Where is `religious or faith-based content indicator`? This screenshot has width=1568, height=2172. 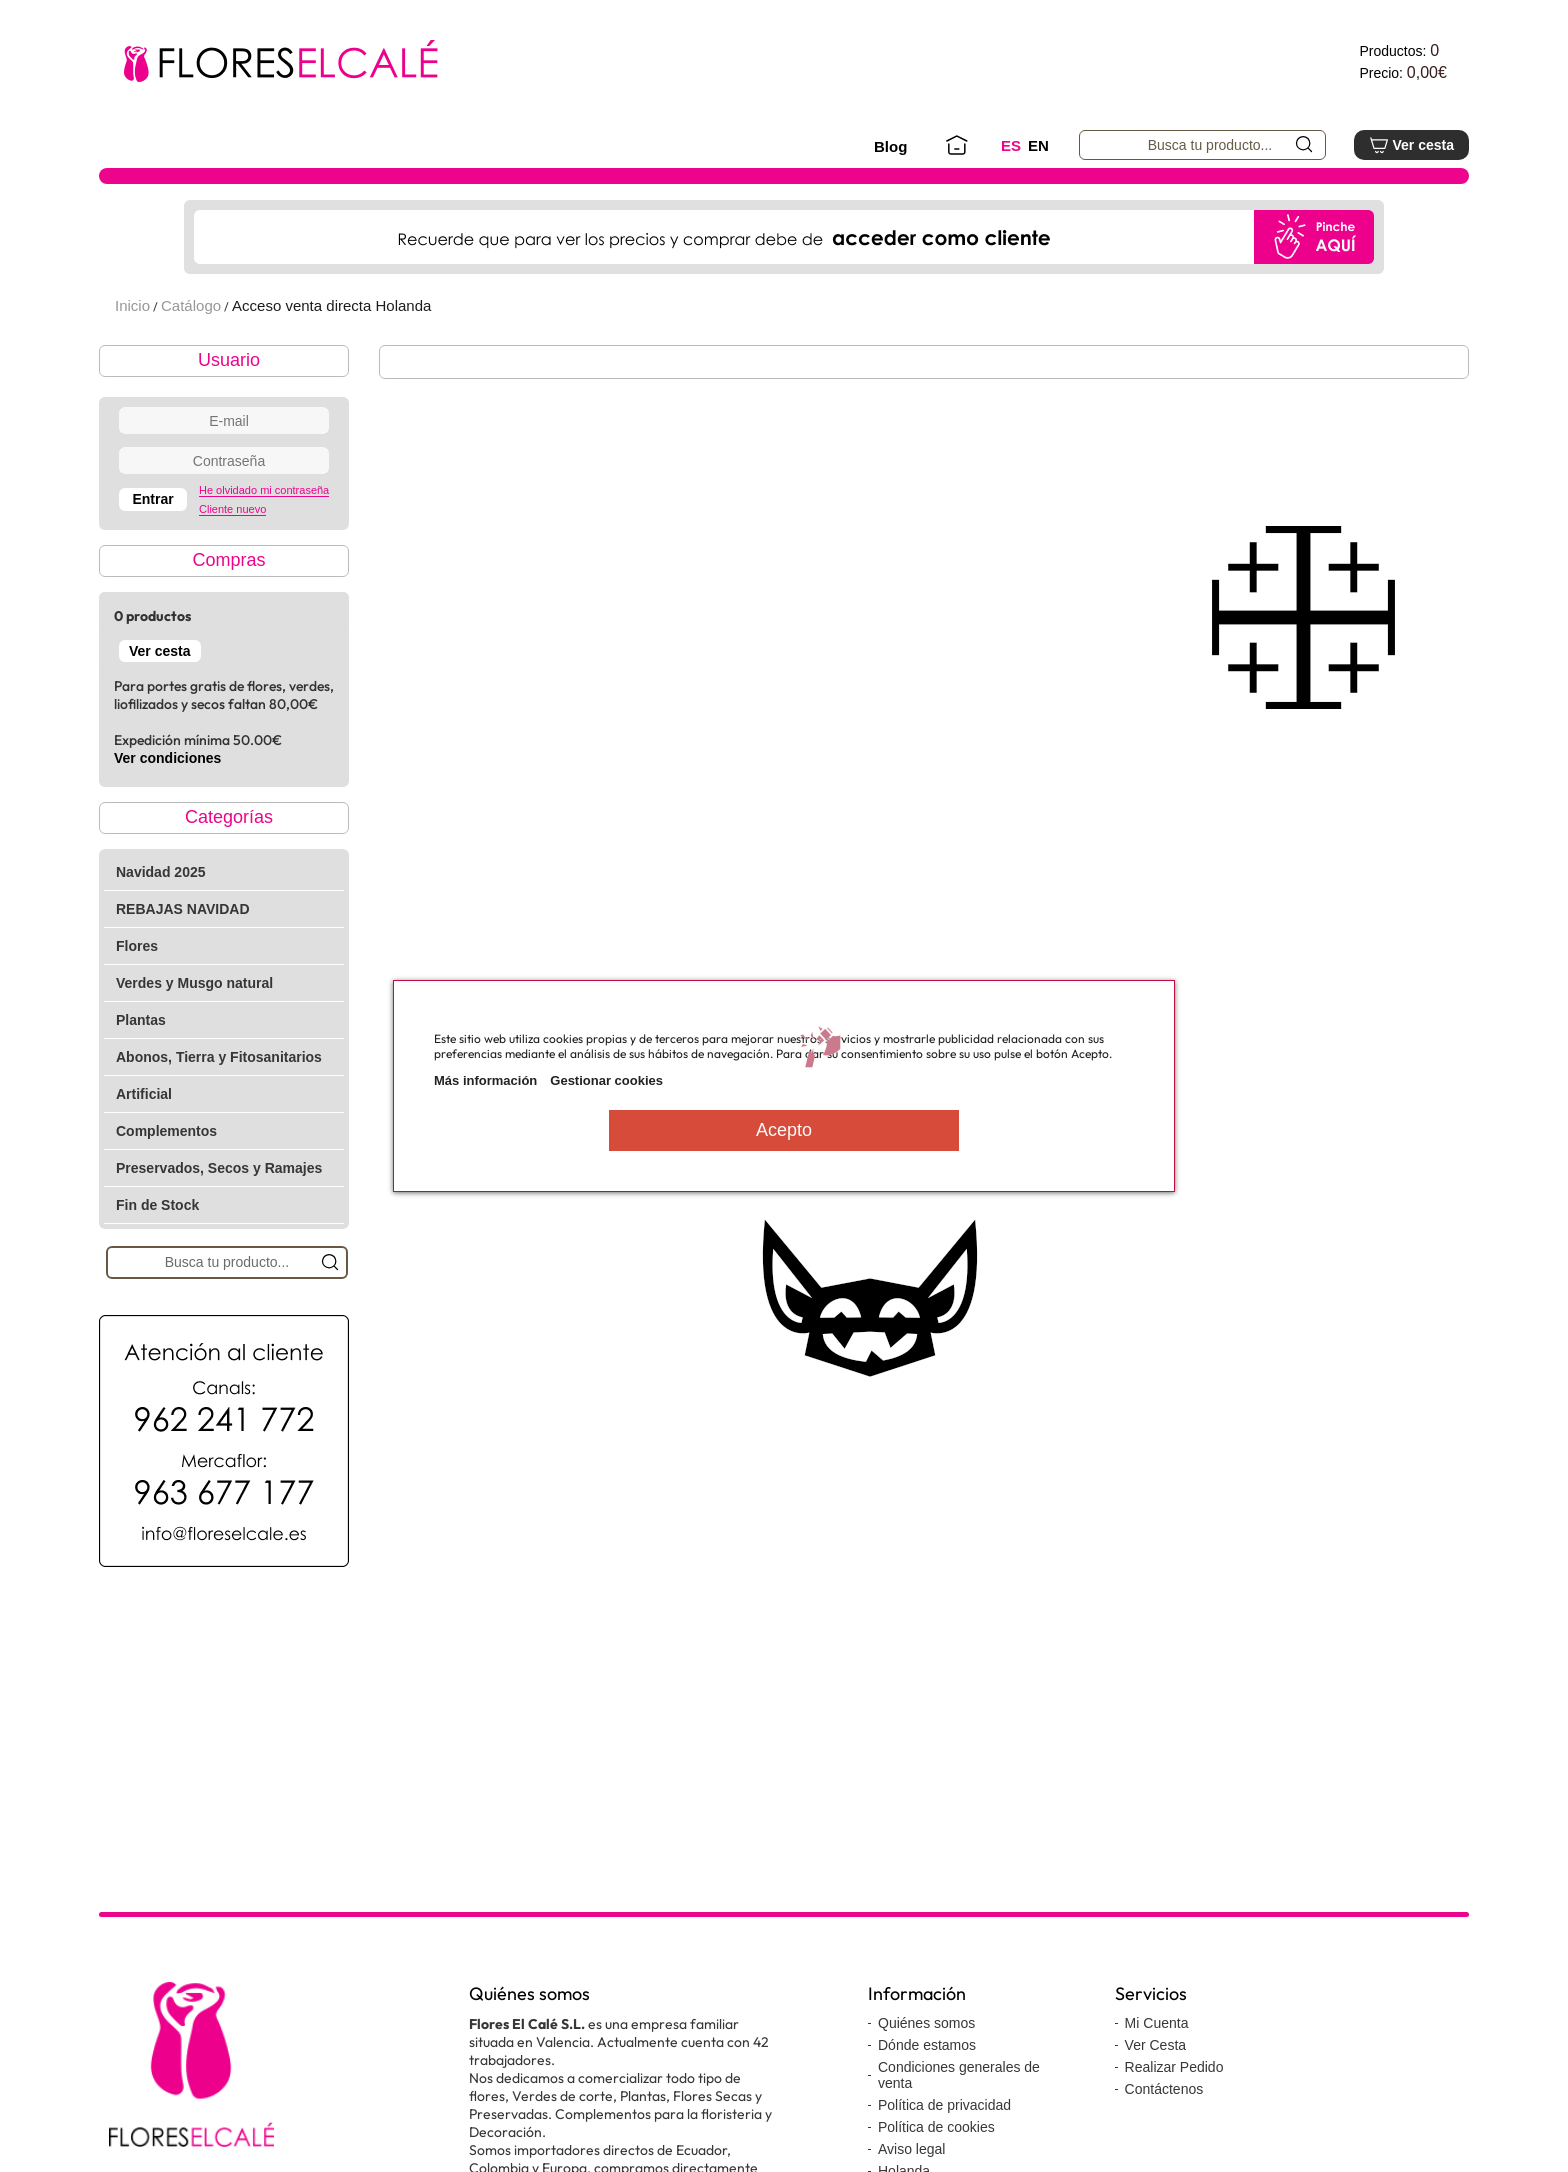
religious or faith-based content indicator is located at coordinates (1303, 617).